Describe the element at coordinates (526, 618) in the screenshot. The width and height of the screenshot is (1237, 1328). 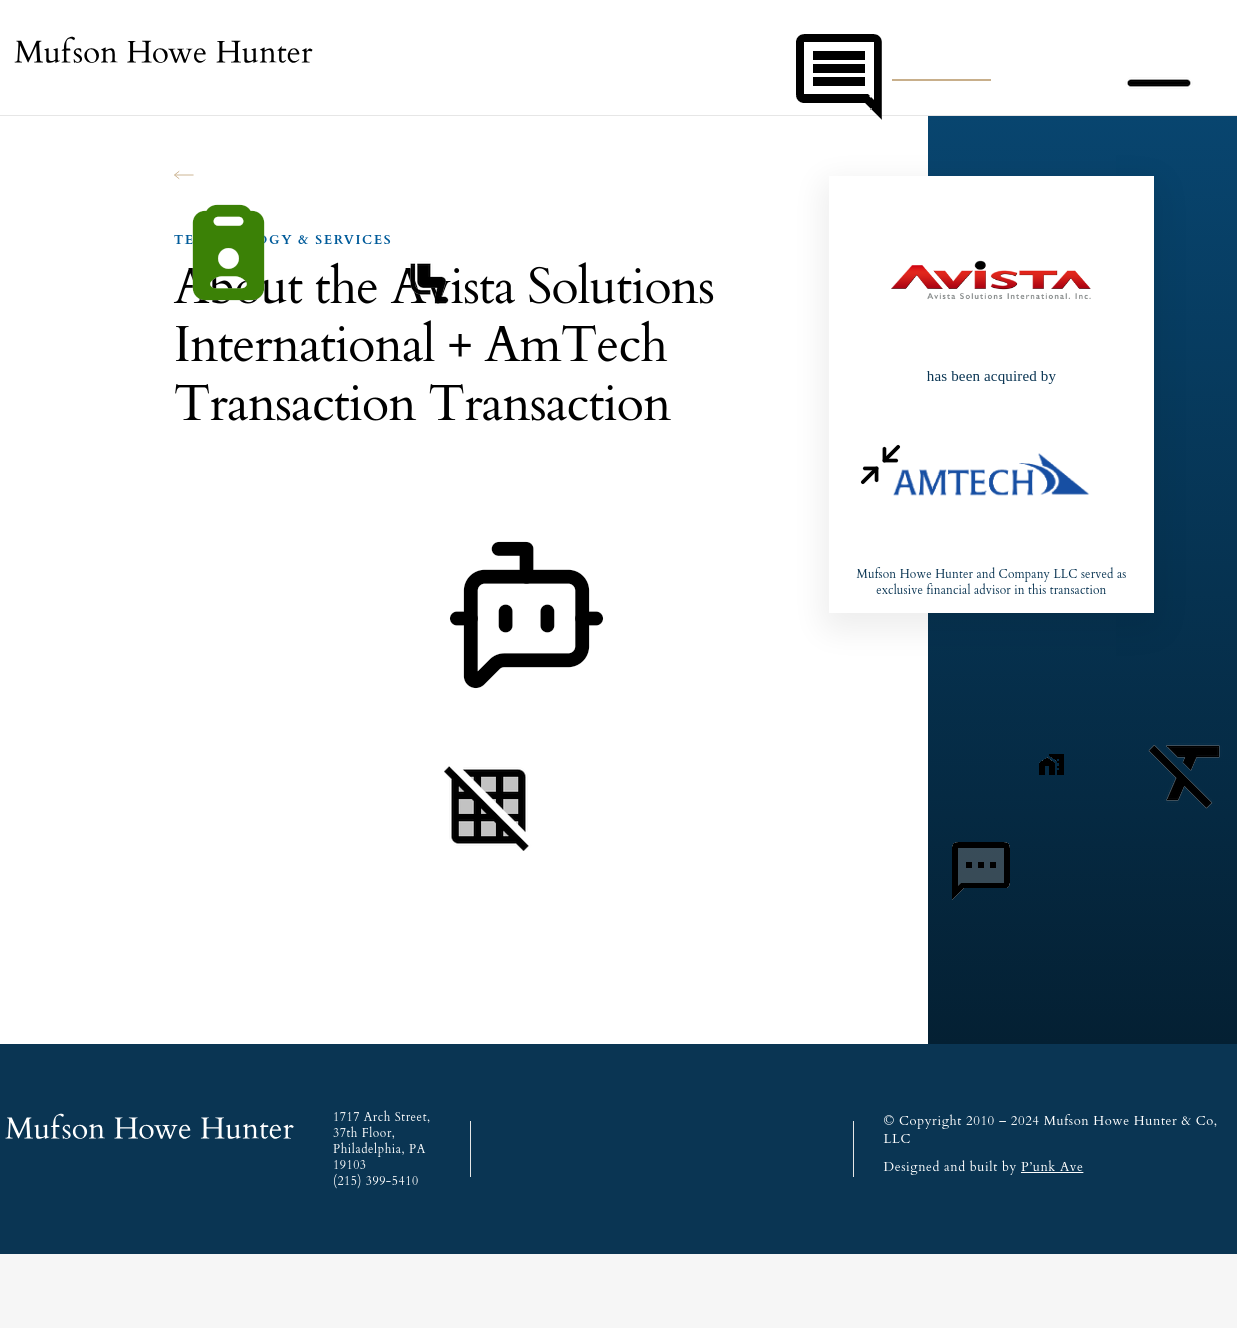
I see `open chat with AI assistant` at that location.